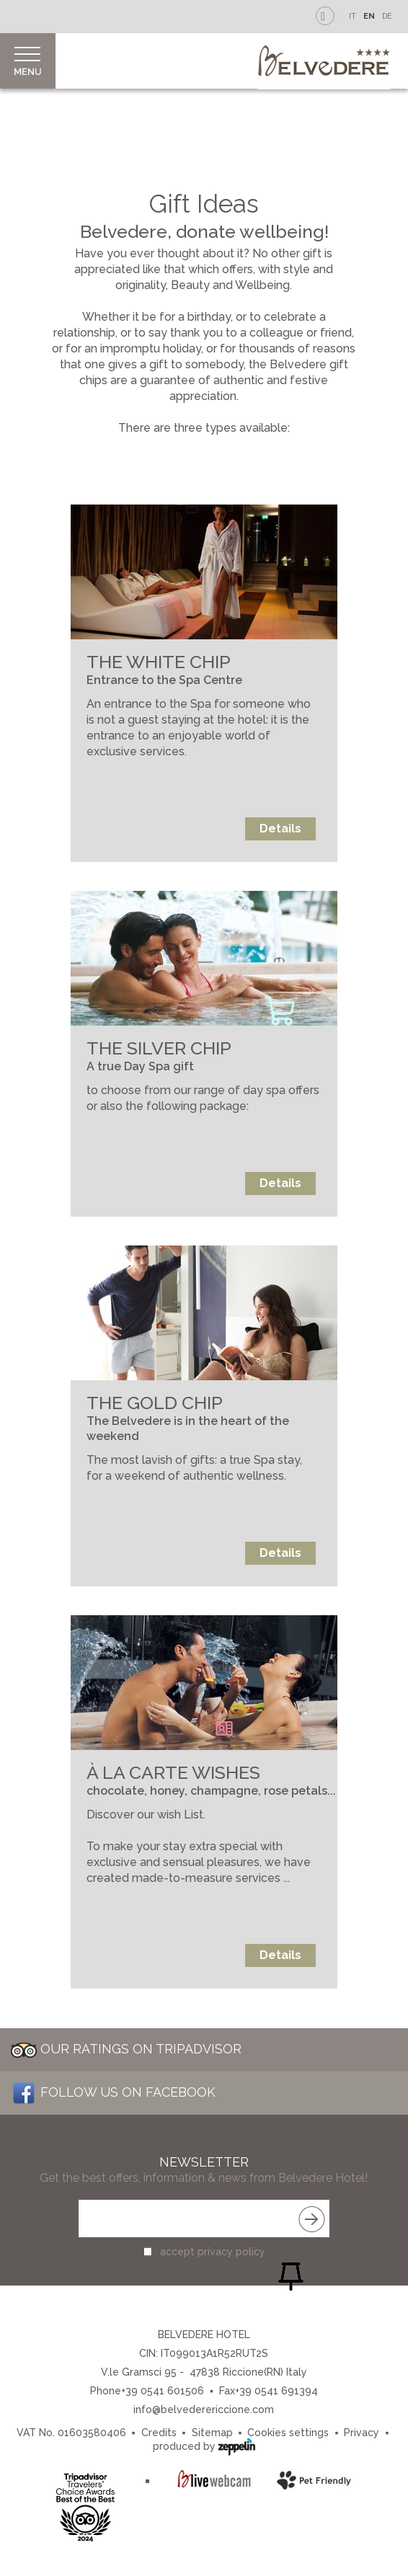 Image resolution: width=408 pixels, height=2576 pixels. Describe the element at coordinates (280, 1011) in the screenshot. I see `view your shopping cart` at that location.